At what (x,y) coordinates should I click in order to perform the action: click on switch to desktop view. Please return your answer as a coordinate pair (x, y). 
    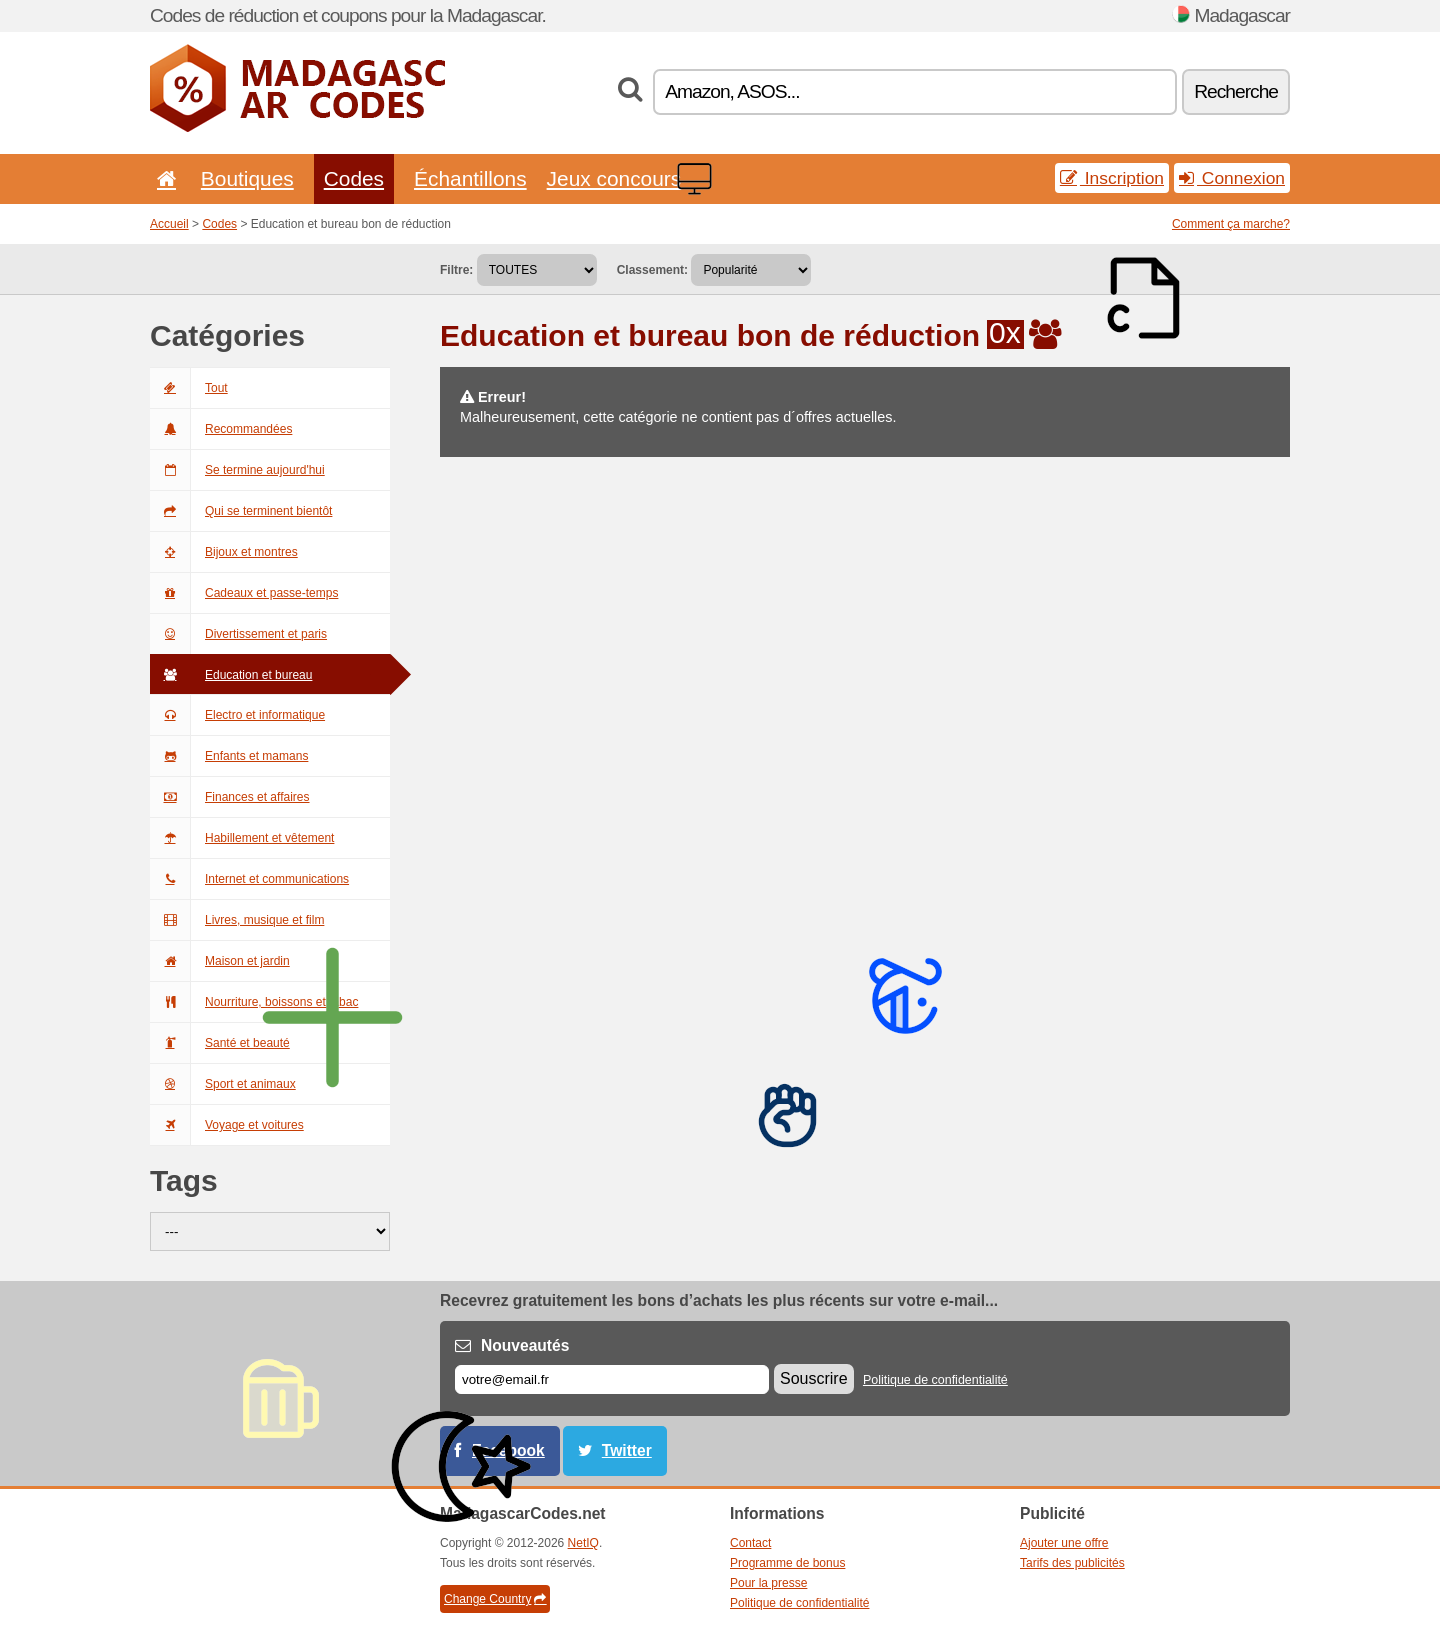
    Looking at the image, I should click on (694, 177).